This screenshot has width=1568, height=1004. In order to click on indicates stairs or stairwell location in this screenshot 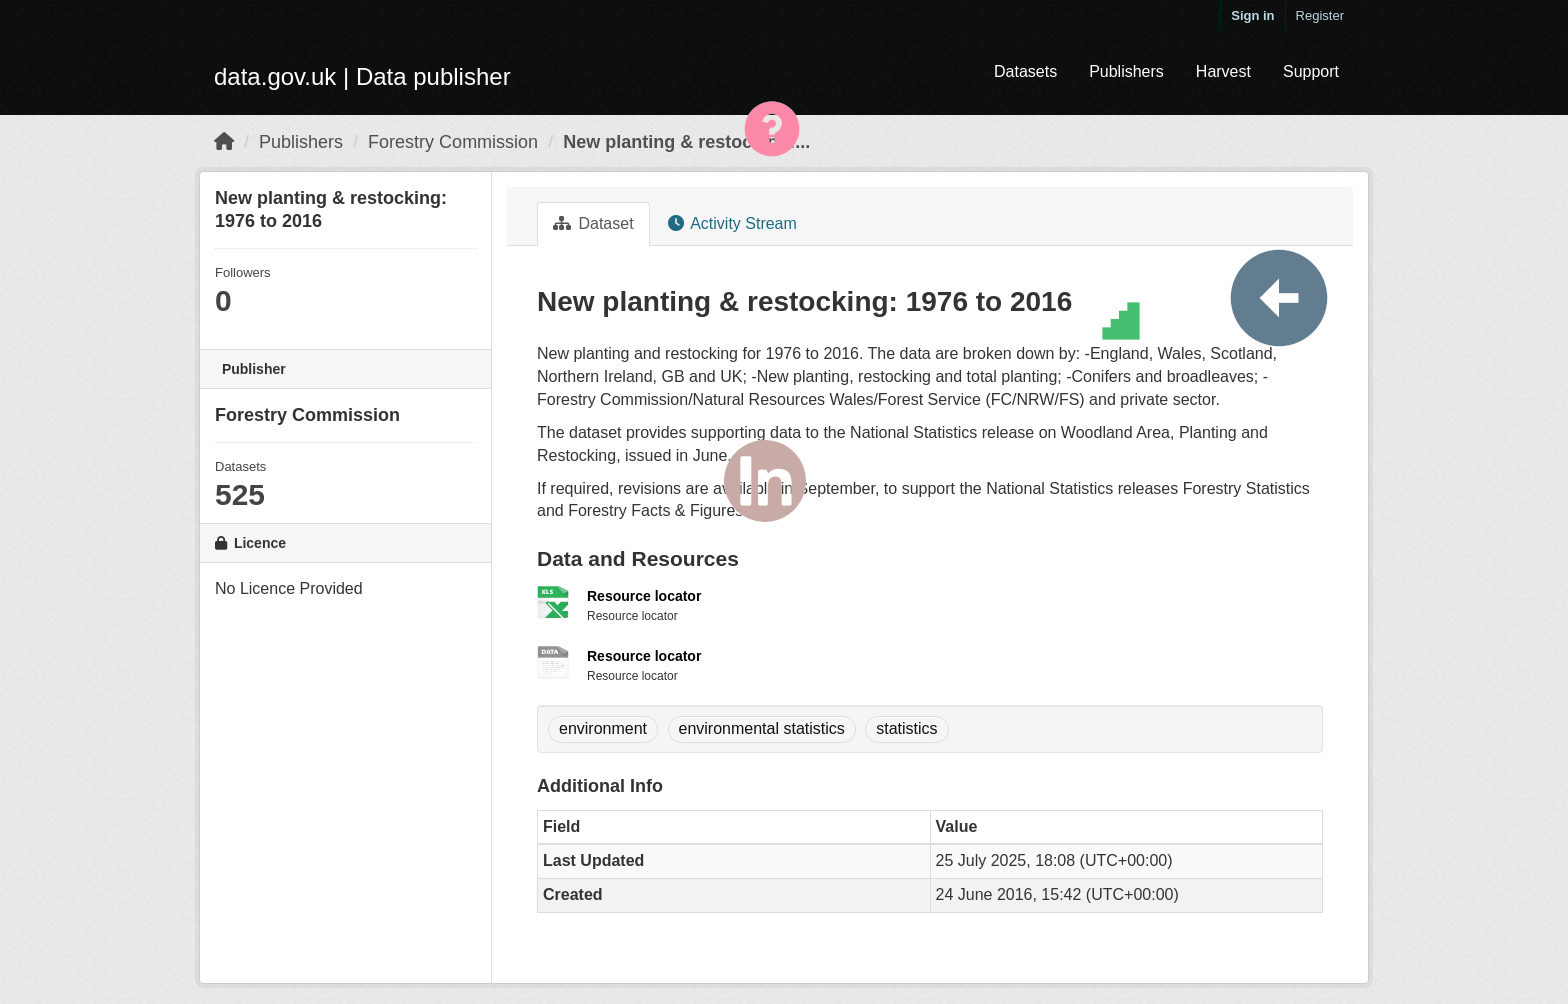, I will do `click(1121, 321)`.